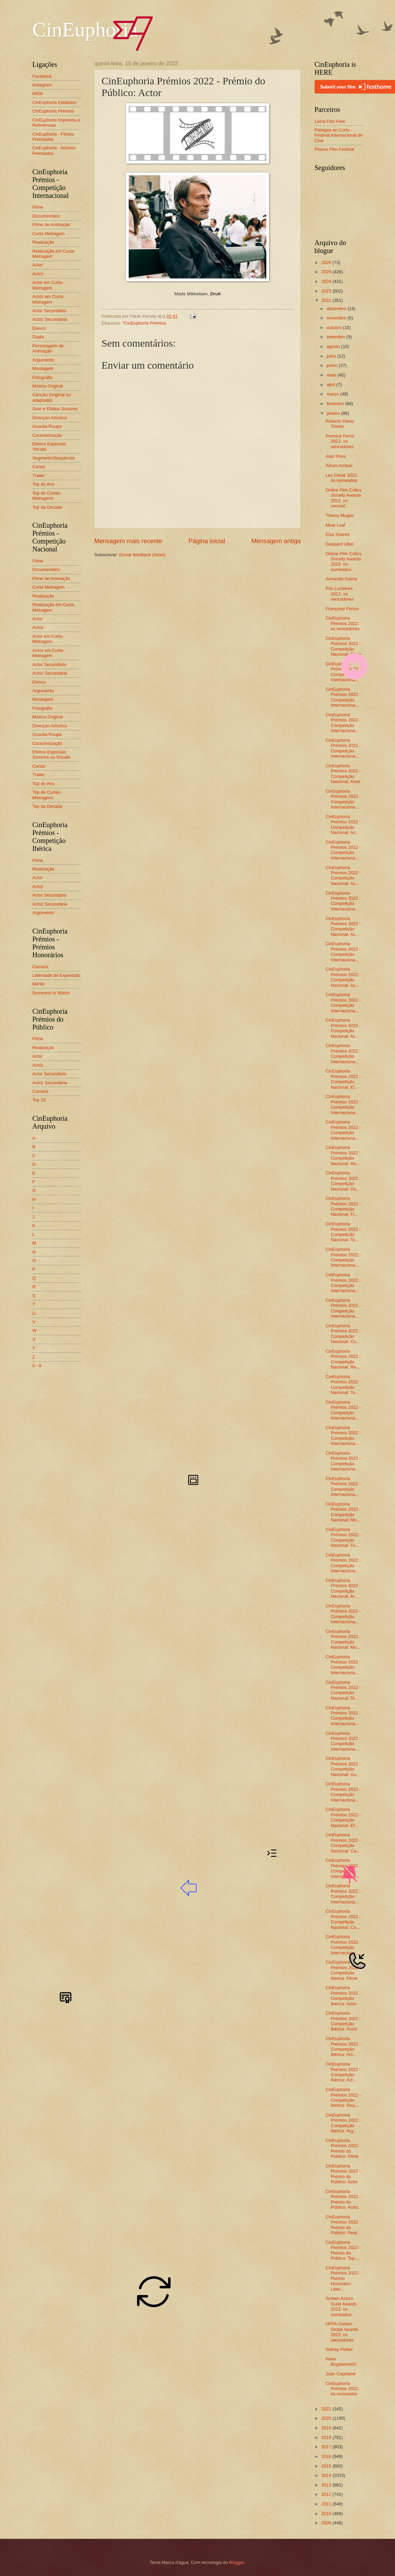 This screenshot has width=395, height=2576. Describe the element at coordinates (272, 1853) in the screenshot. I see `increase list indentation` at that location.